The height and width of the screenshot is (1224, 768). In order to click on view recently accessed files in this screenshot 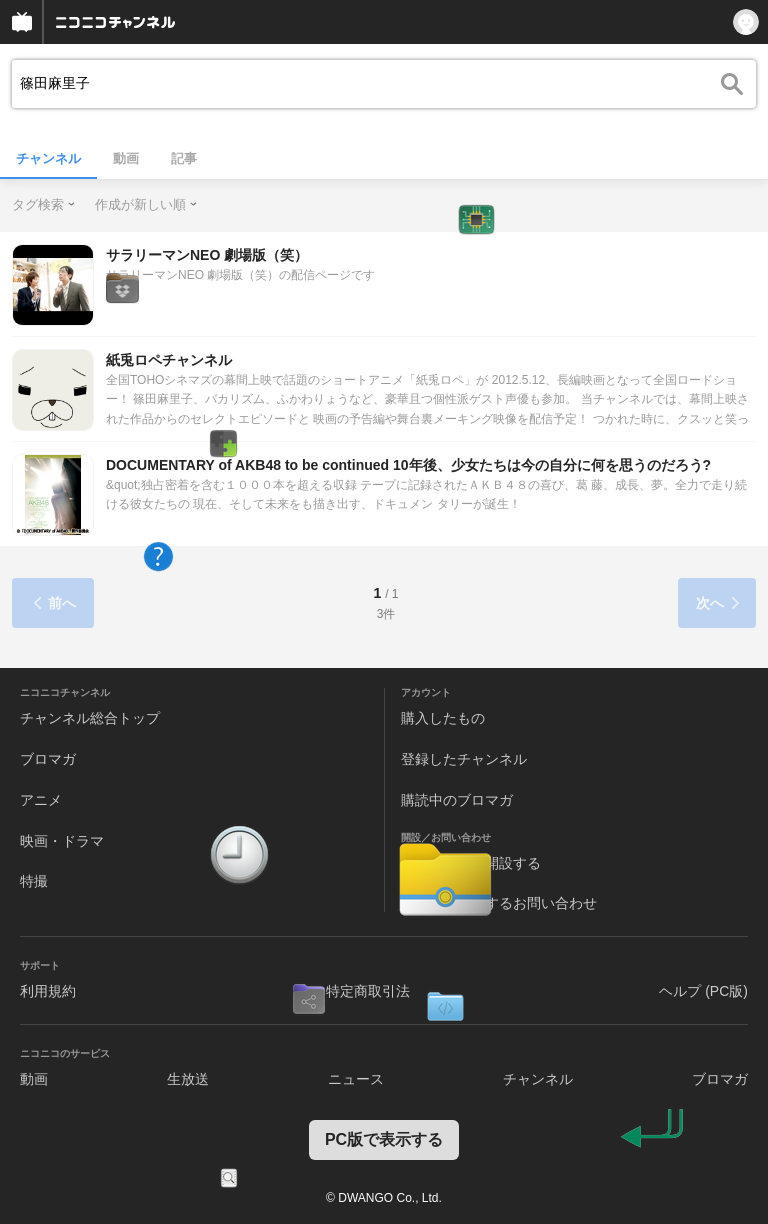, I will do `click(239, 854)`.